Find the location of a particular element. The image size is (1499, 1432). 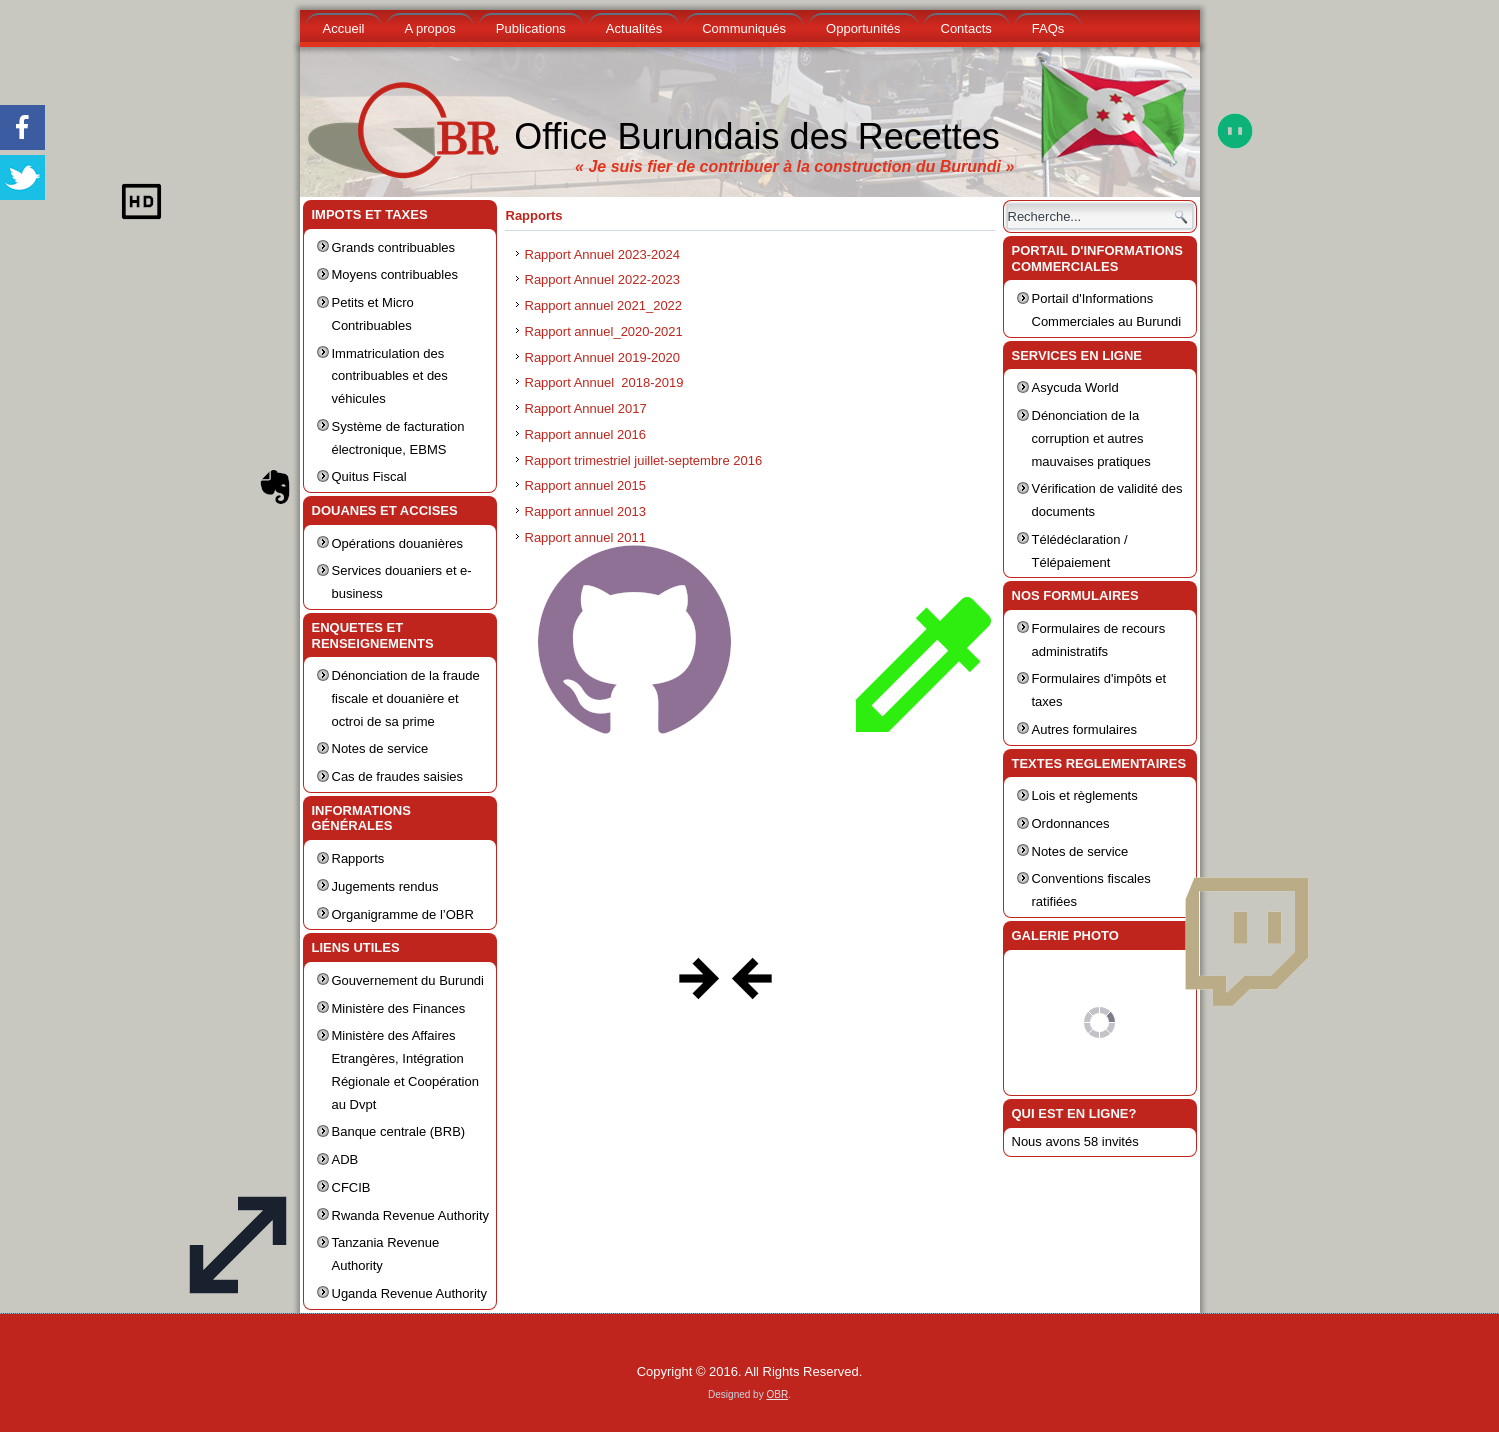

color picker tool for sampling colors is located at coordinates (925, 663).